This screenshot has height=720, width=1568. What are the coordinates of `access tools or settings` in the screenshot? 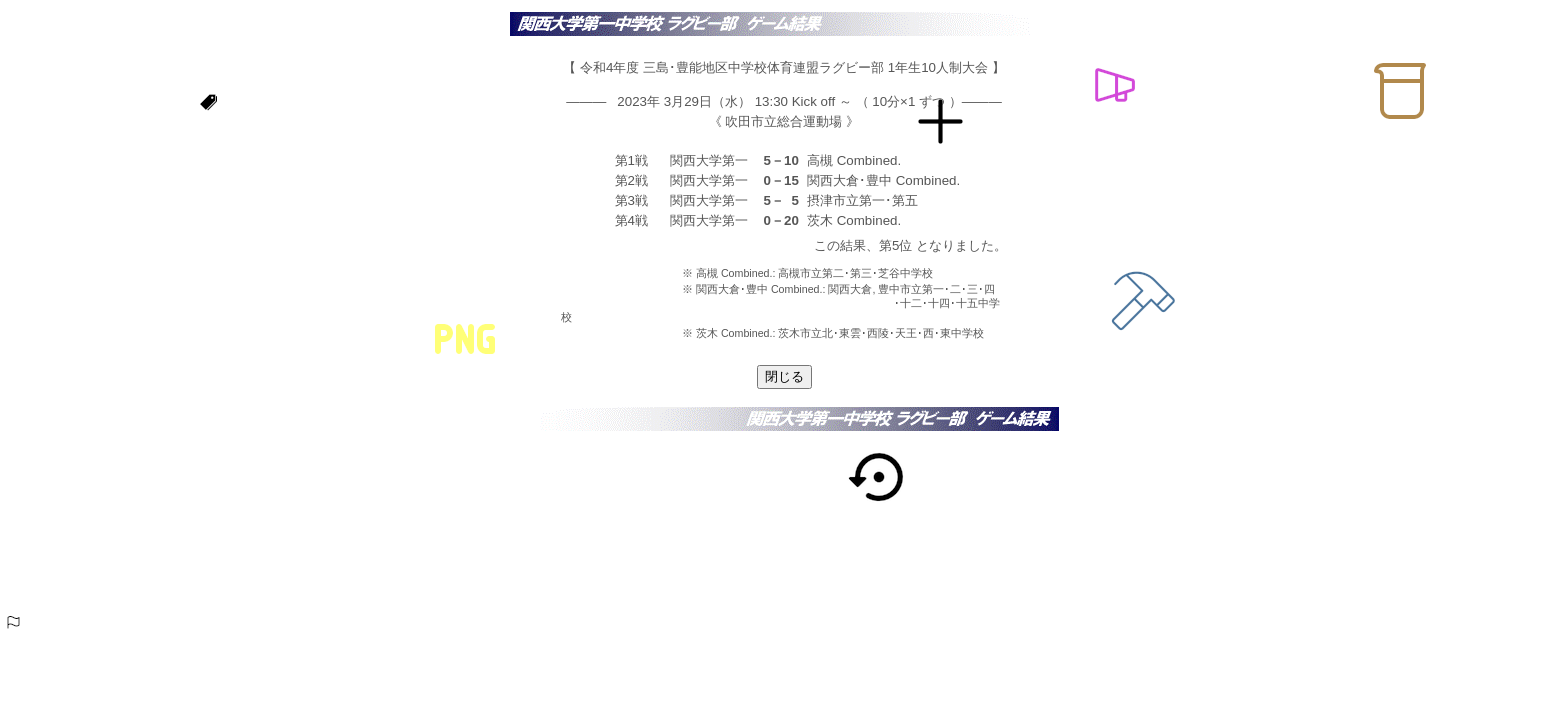 It's located at (1140, 302).